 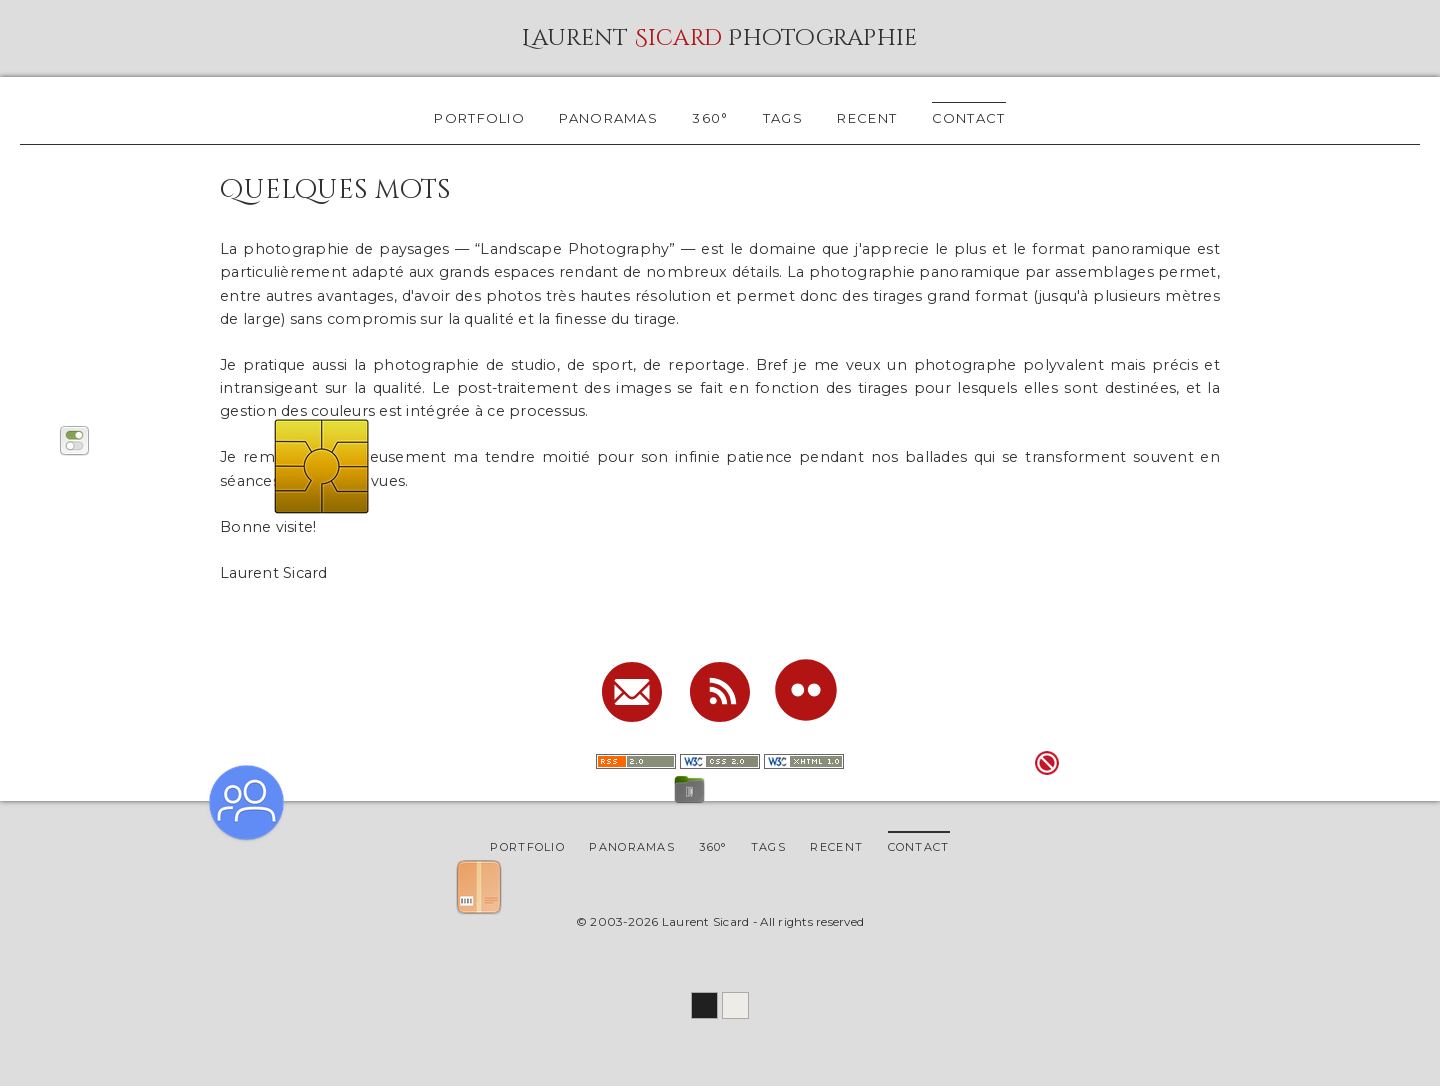 I want to click on open package manager application, so click(x=479, y=887).